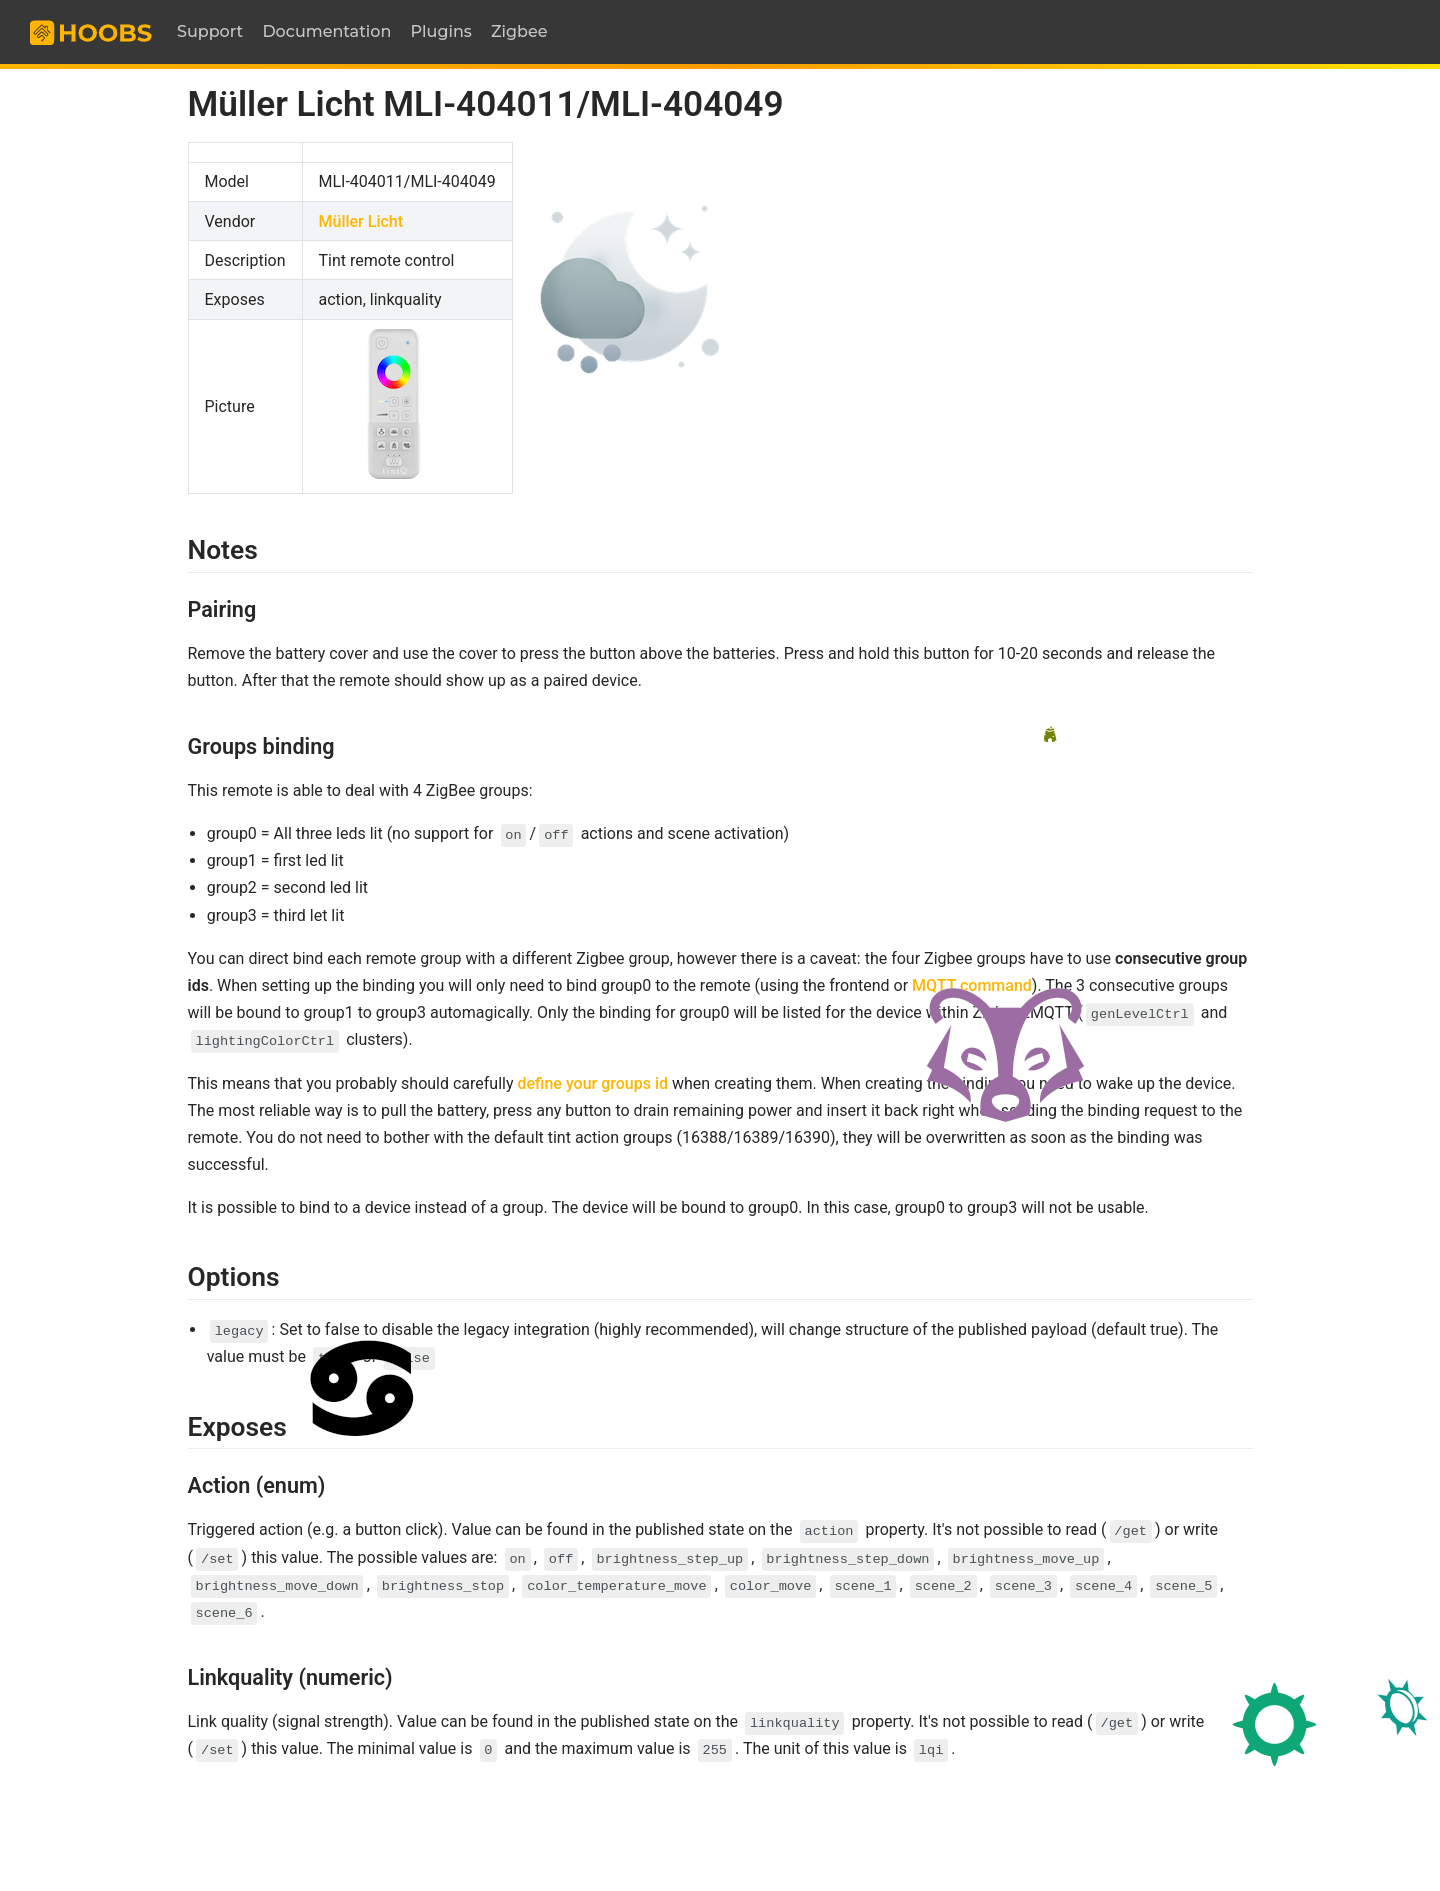 This screenshot has width=1440, height=1891. What do you see at coordinates (1050, 734) in the screenshot?
I see `access beach or sandbox game mode` at bounding box center [1050, 734].